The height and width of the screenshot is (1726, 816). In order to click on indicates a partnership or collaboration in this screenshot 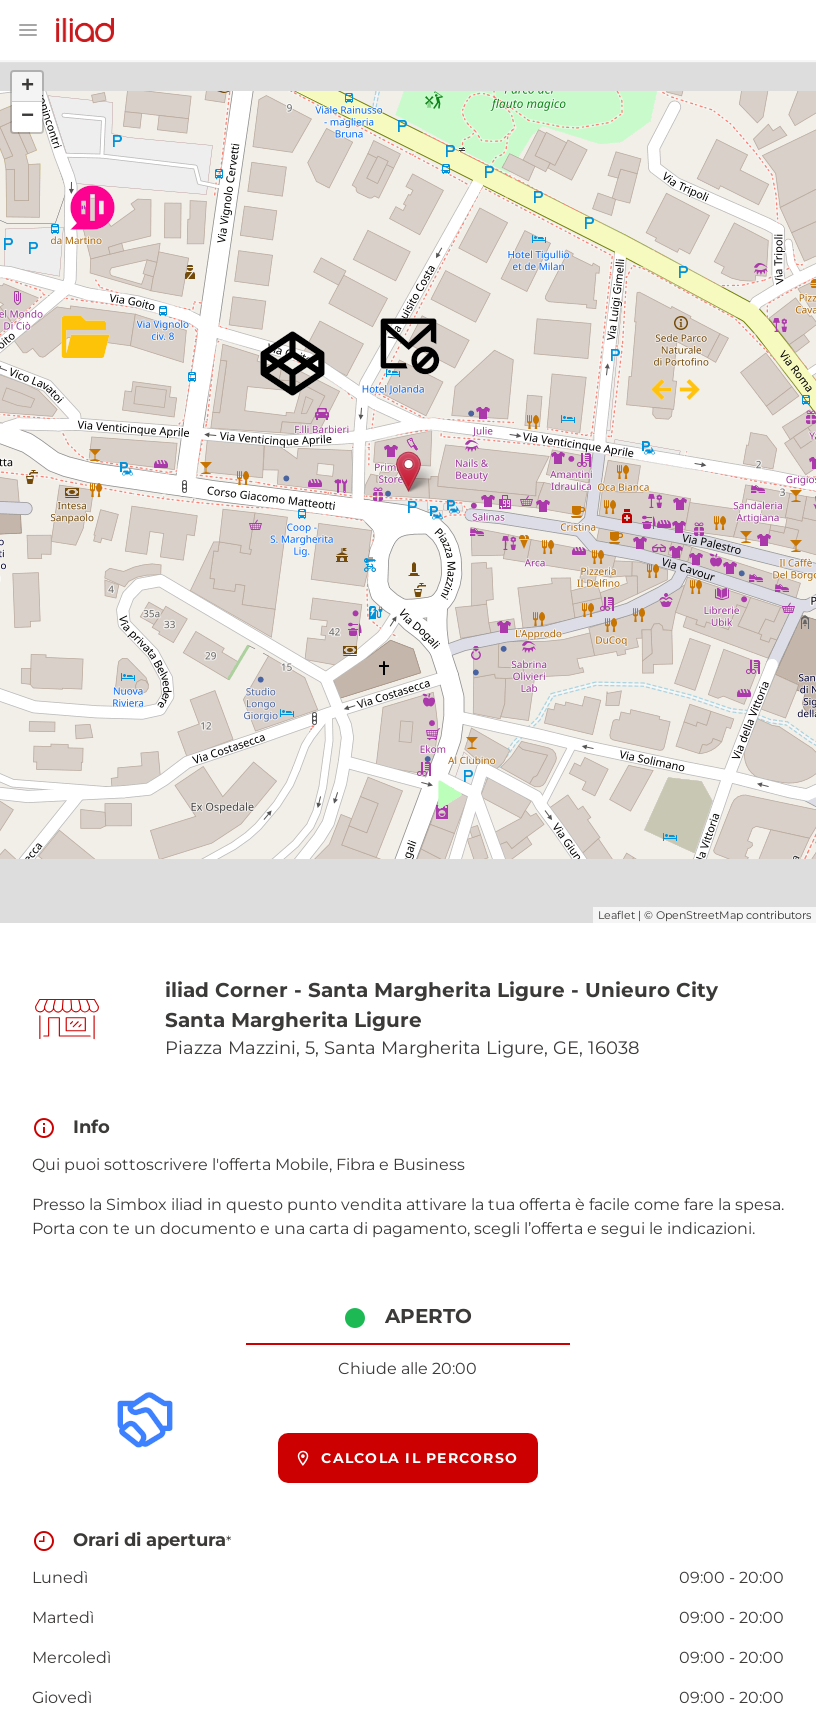, I will do `click(145, 1420)`.